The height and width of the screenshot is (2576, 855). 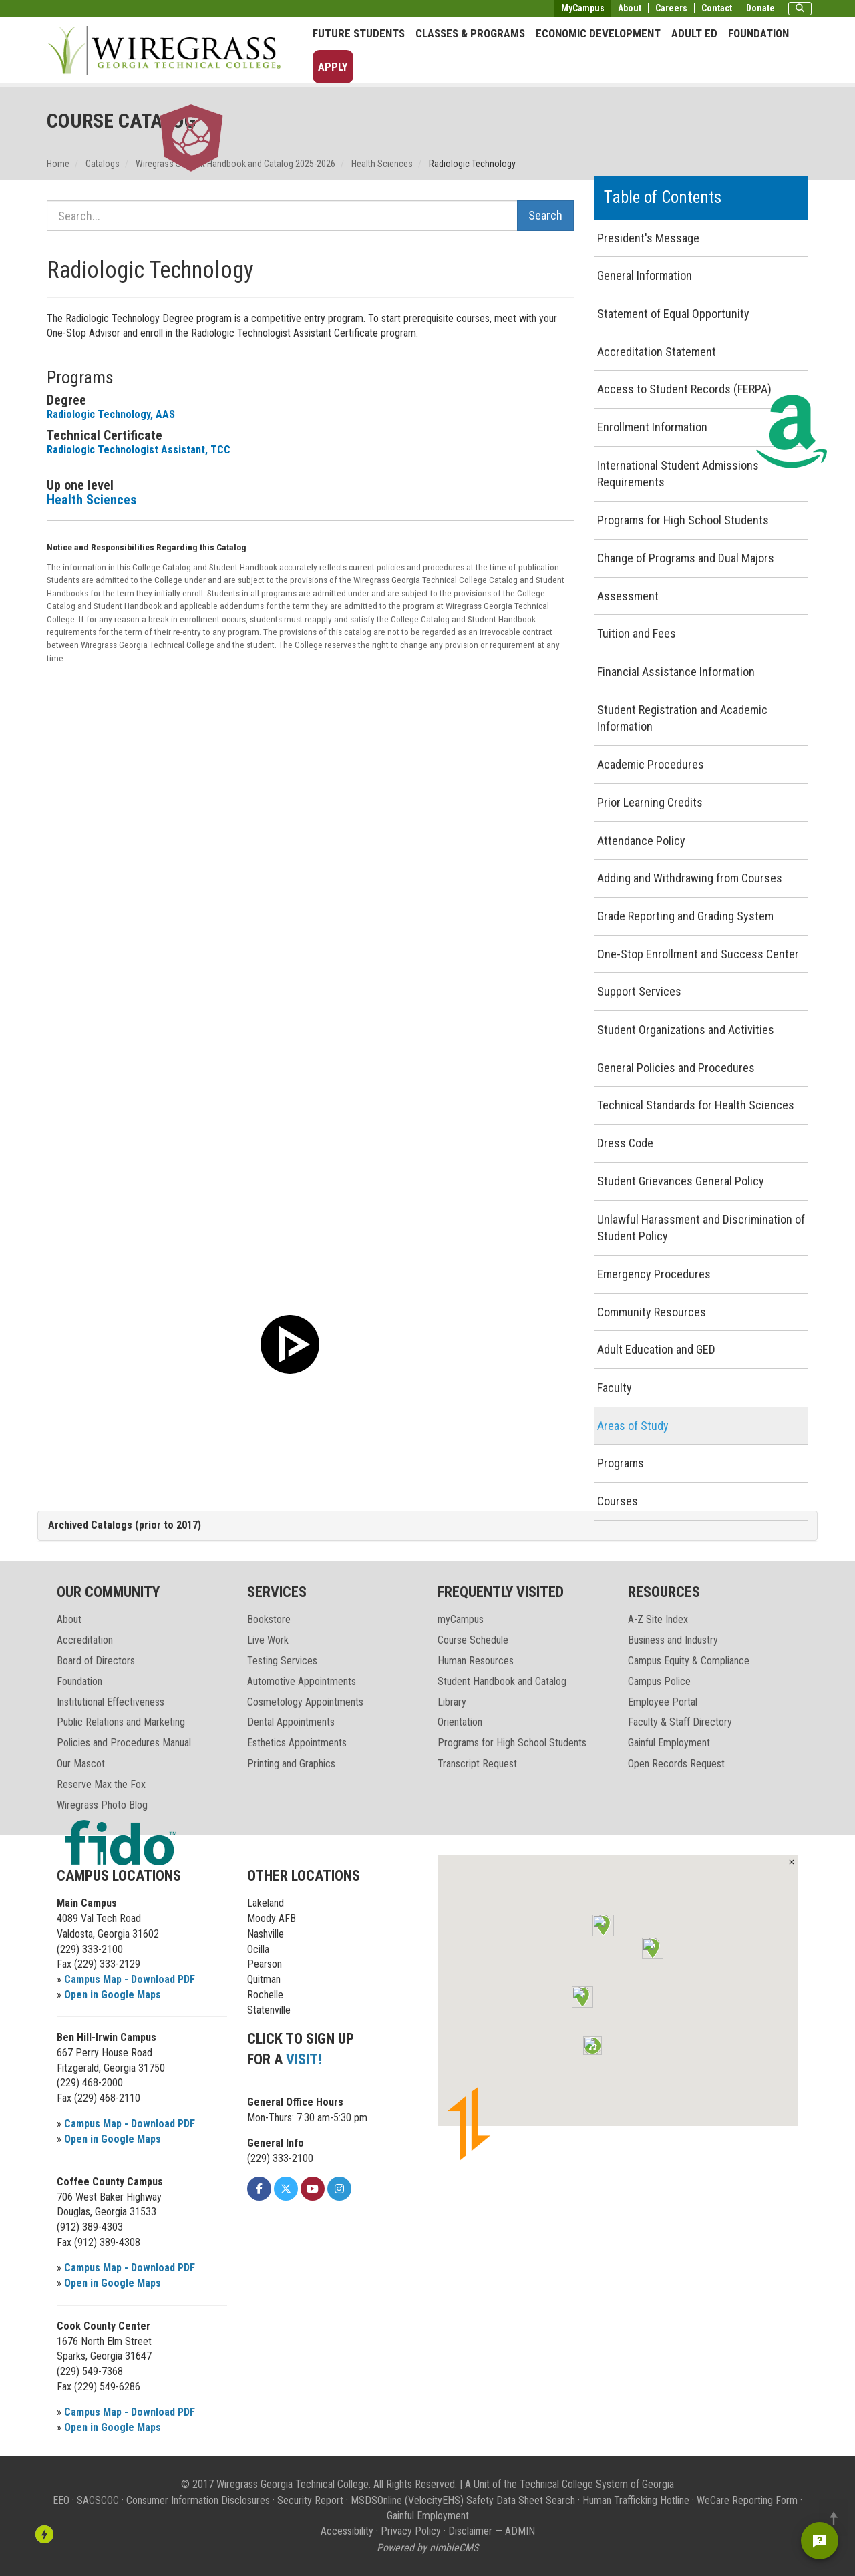 I want to click on axios HTTP client library logo, so click(x=469, y=2124).